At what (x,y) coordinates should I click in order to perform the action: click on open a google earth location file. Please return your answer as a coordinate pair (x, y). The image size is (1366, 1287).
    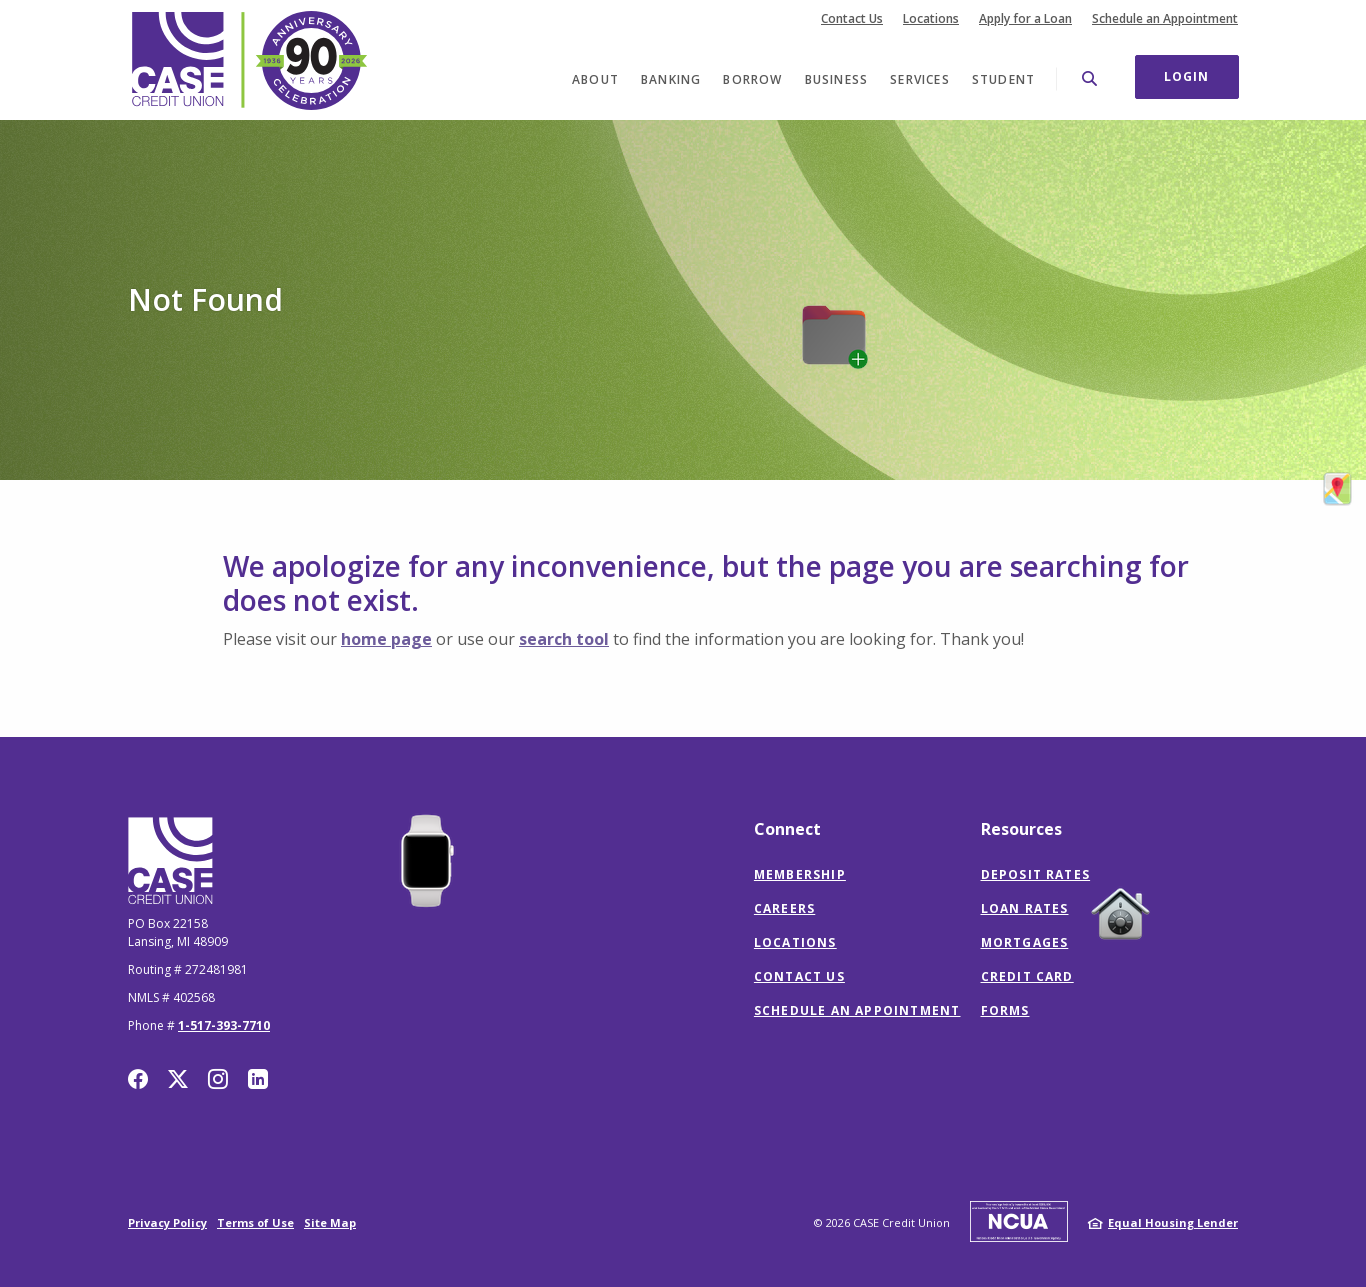
    Looking at the image, I should click on (1337, 488).